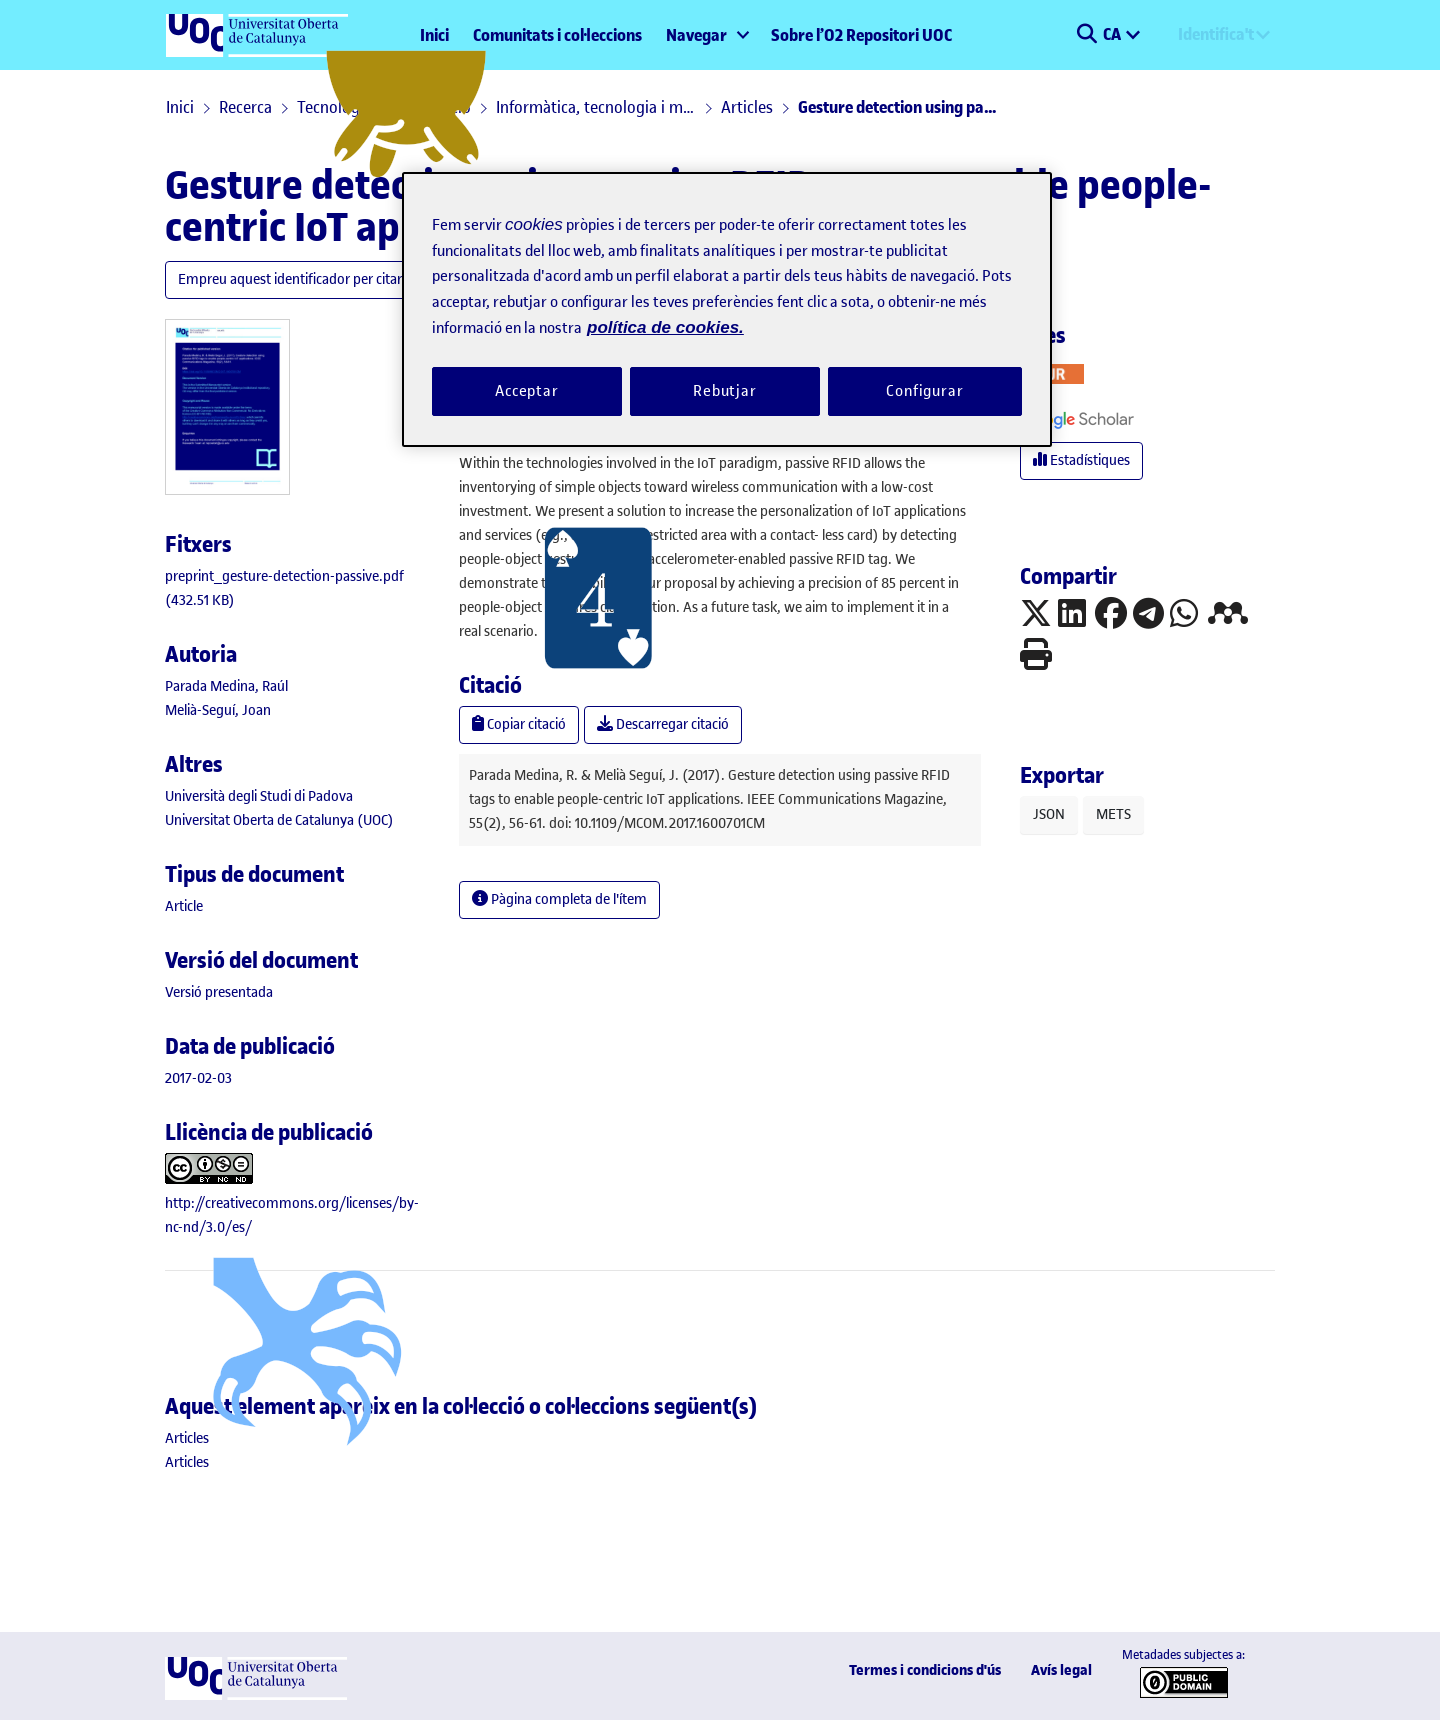 Image resolution: width=1440 pixels, height=1720 pixels. Describe the element at coordinates (598, 598) in the screenshot. I see `four of spades playing card` at that location.